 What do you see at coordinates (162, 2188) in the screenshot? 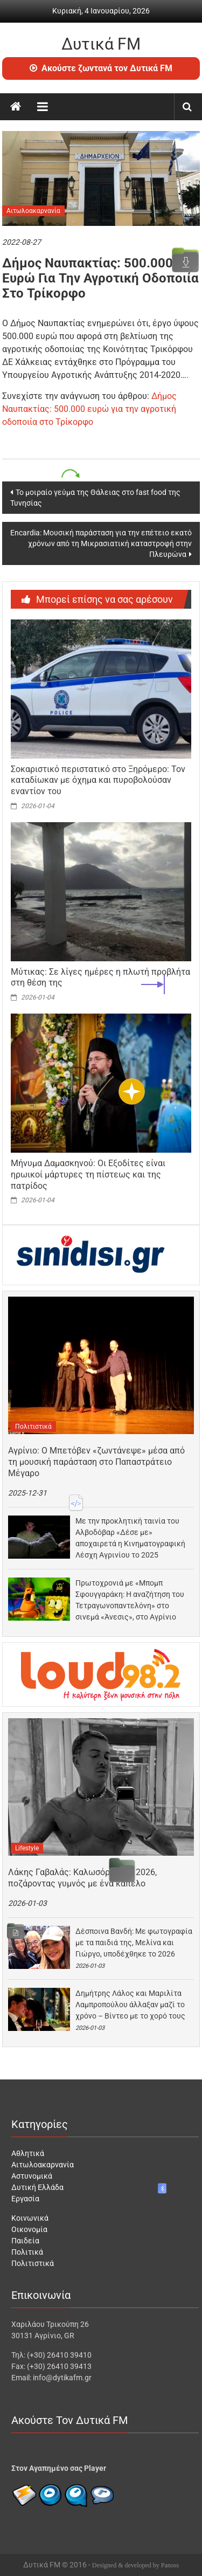
I see `indicates bluetooth is currently active` at bounding box center [162, 2188].